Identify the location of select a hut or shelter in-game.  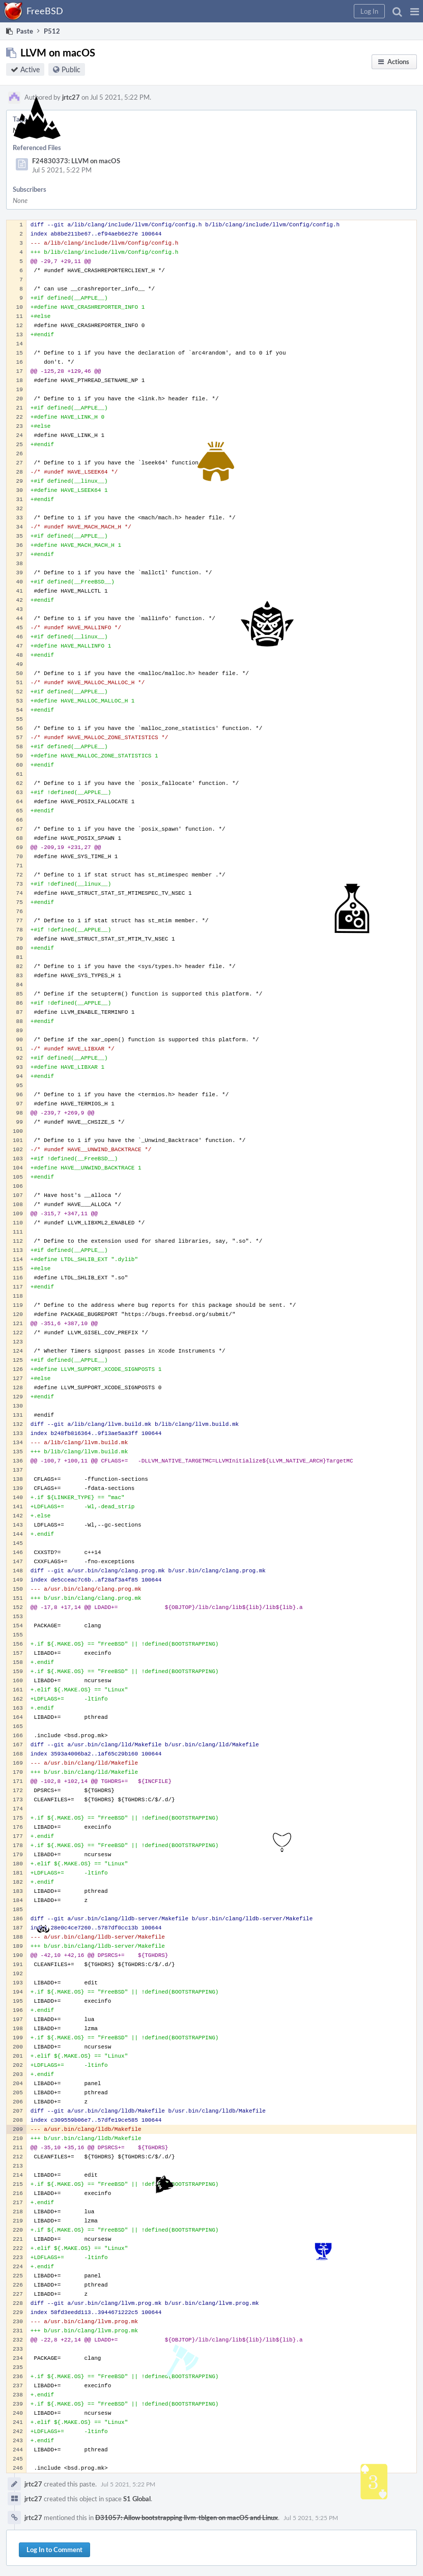
(216, 461).